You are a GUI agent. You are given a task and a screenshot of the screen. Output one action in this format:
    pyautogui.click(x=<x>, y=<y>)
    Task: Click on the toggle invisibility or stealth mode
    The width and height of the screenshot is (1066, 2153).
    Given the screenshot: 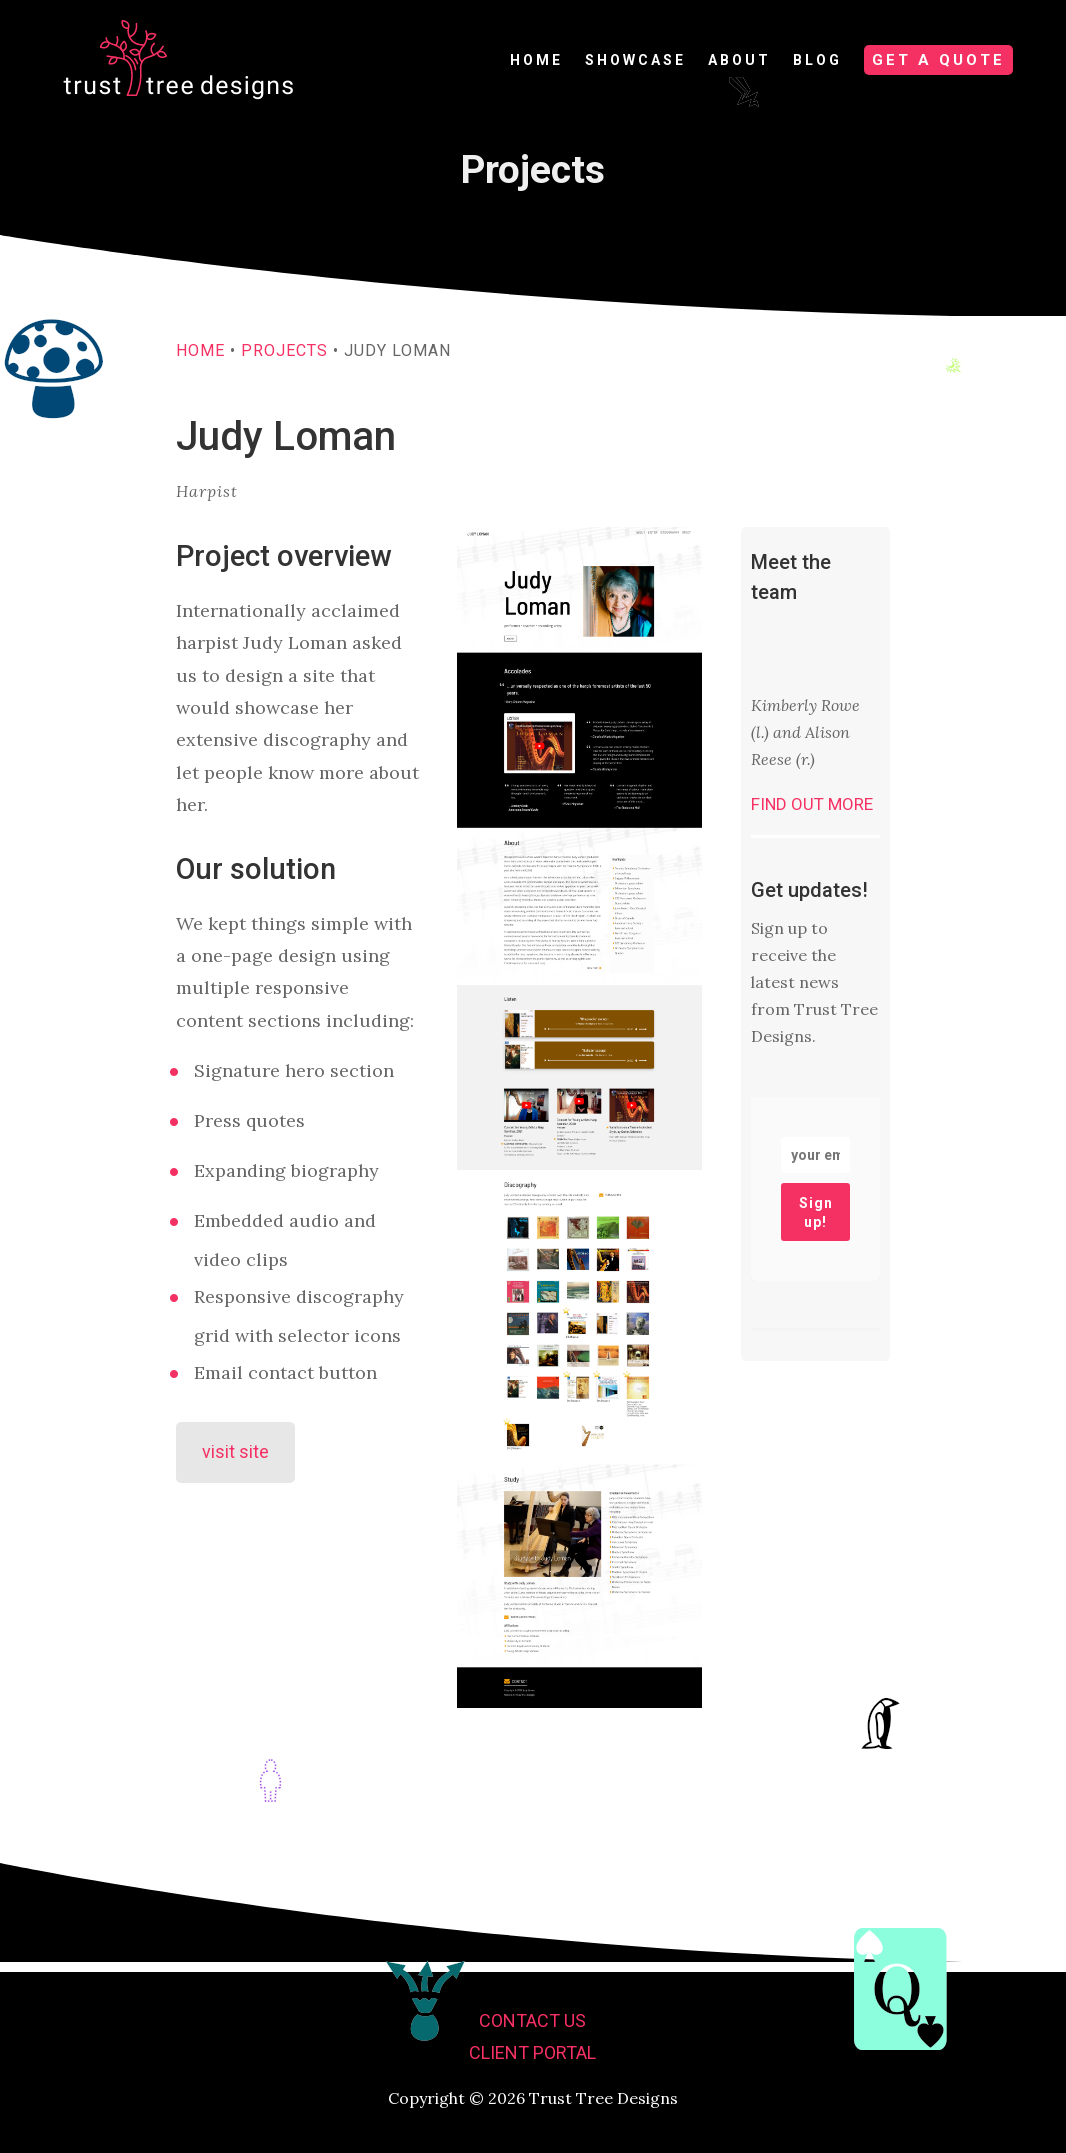 What is the action you would take?
    pyautogui.click(x=270, y=1780)
    